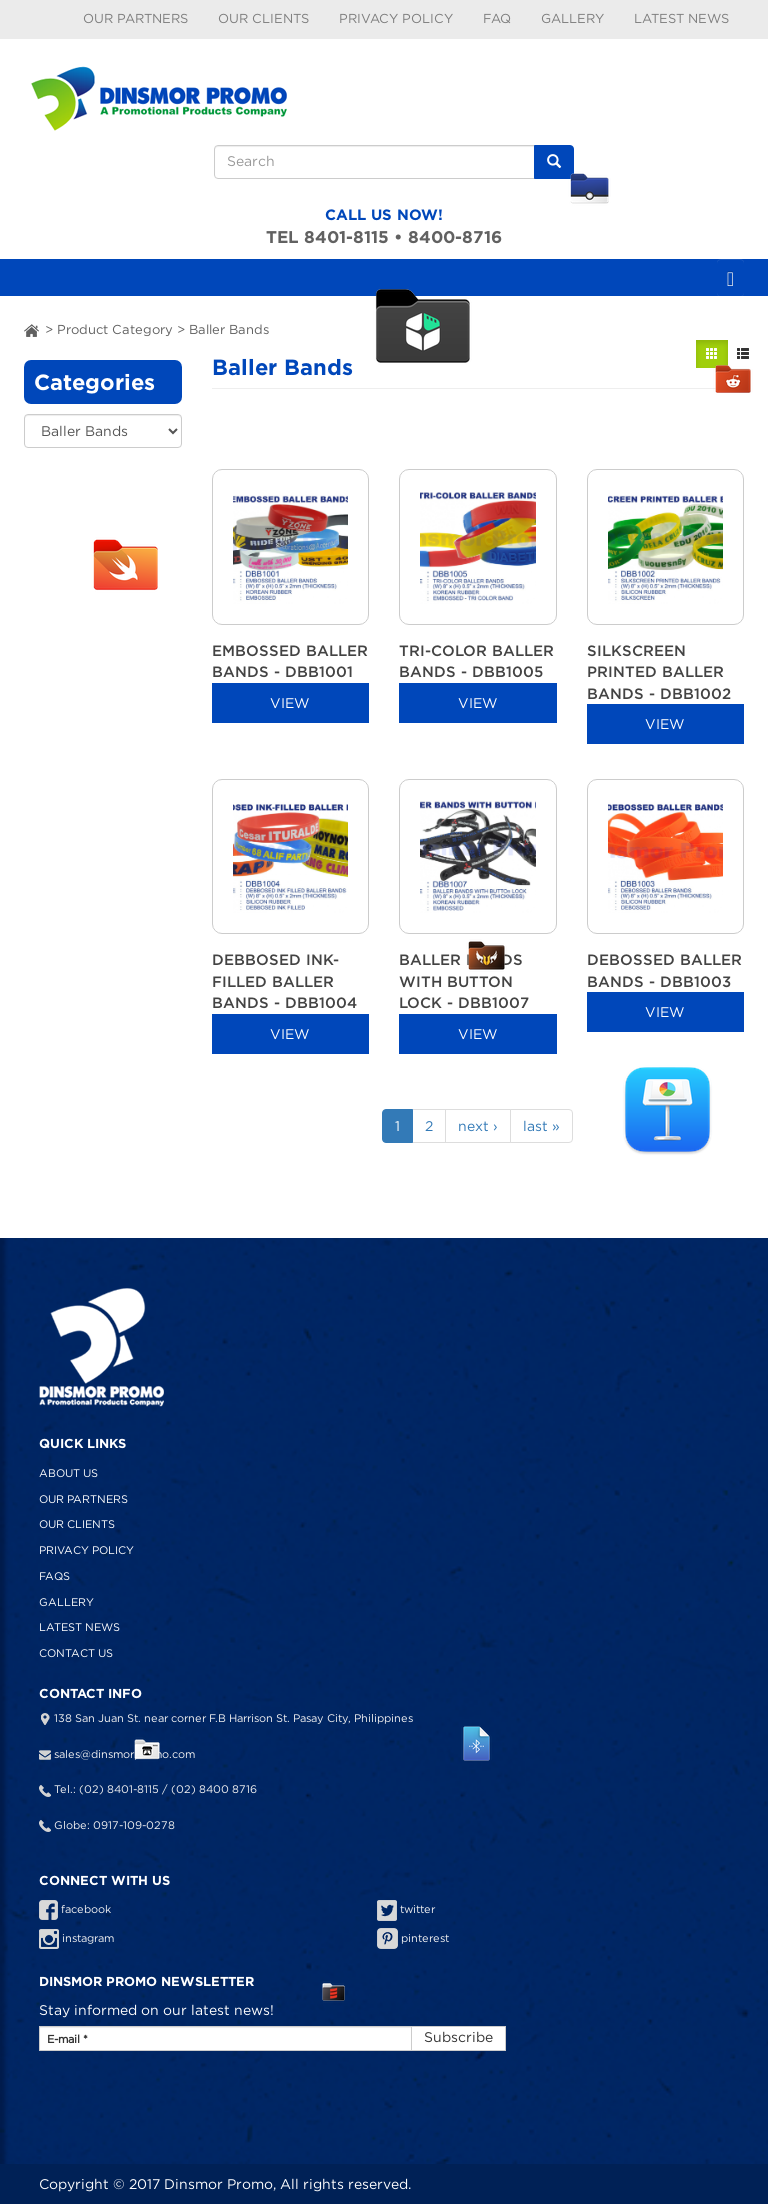  I want to click on folder containing saved reddit content, so click(733, 380).